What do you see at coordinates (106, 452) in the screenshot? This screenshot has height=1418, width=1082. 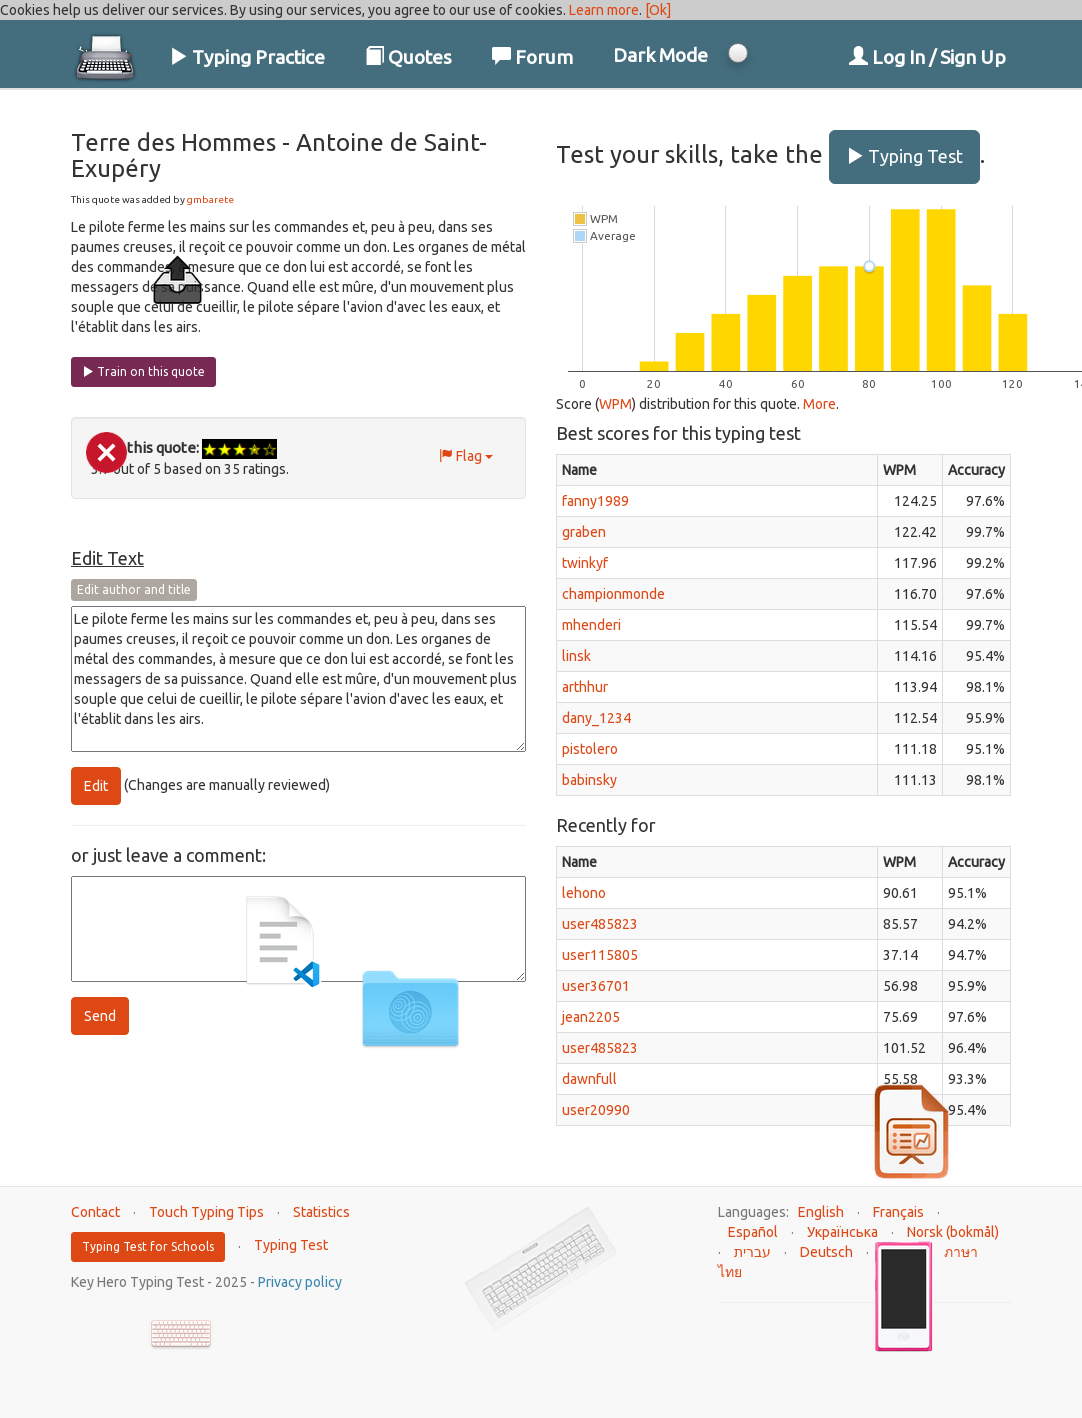 I see `cancel or close a dialog` at bounding box center [106, 452].